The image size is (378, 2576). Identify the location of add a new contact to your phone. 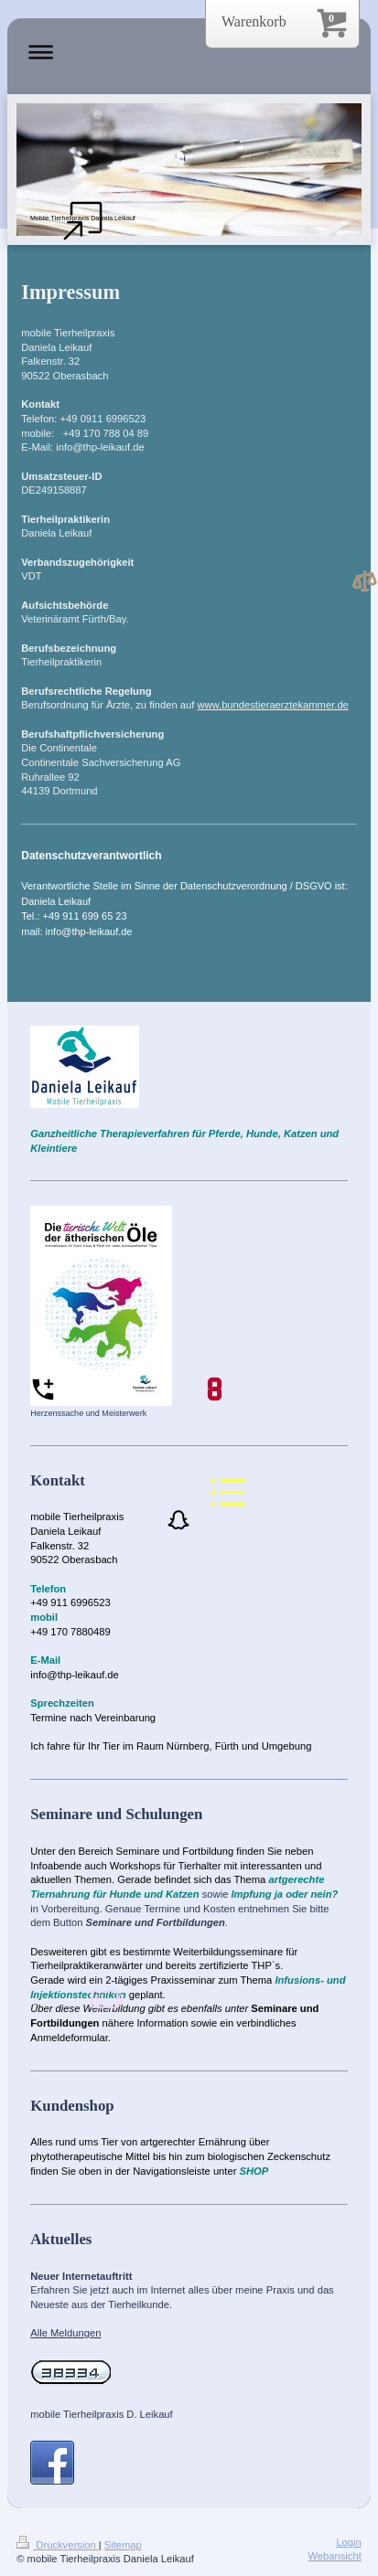
(43, 1389).